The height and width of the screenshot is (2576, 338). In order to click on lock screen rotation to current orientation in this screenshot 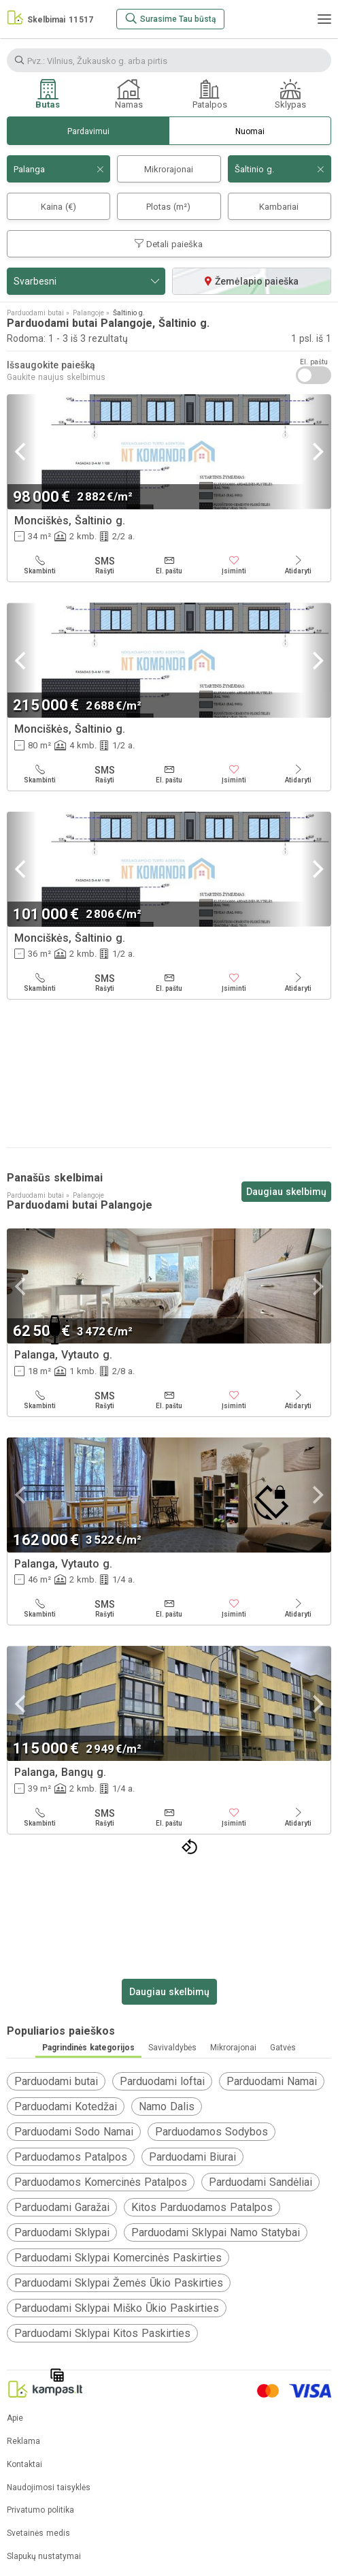, I will do `click(271, 1501)`.